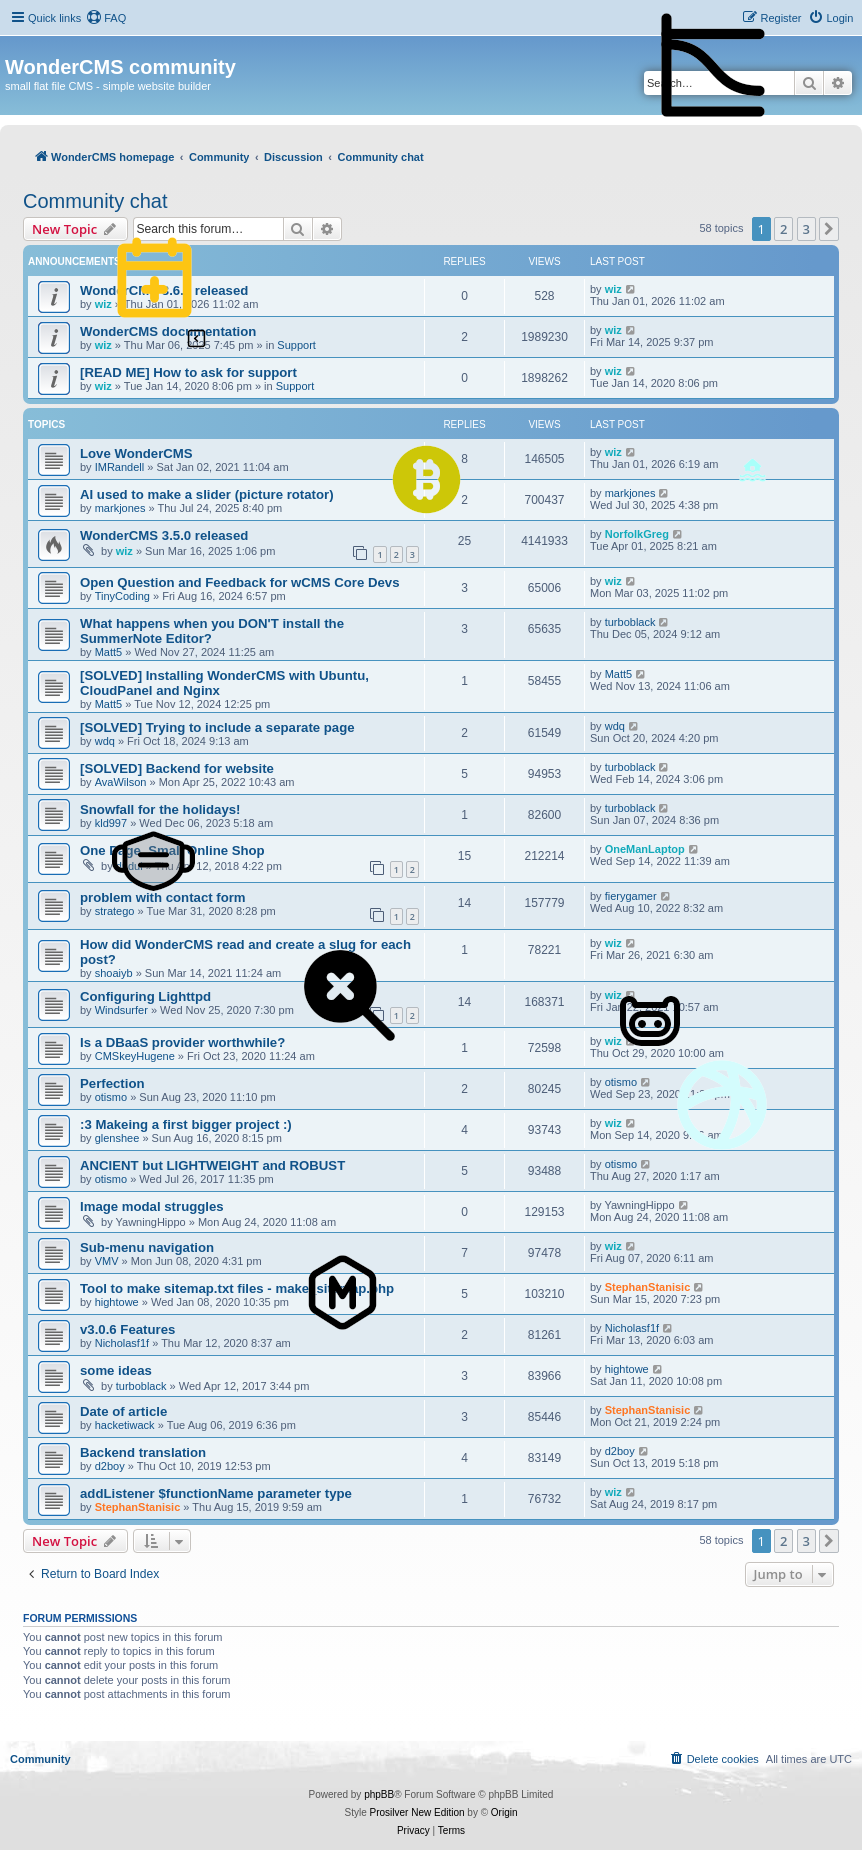  What do you see at coordinates (154, 280) in the screenshot?
I see `add a new event to the calendar` at bounding box center [154, 280].